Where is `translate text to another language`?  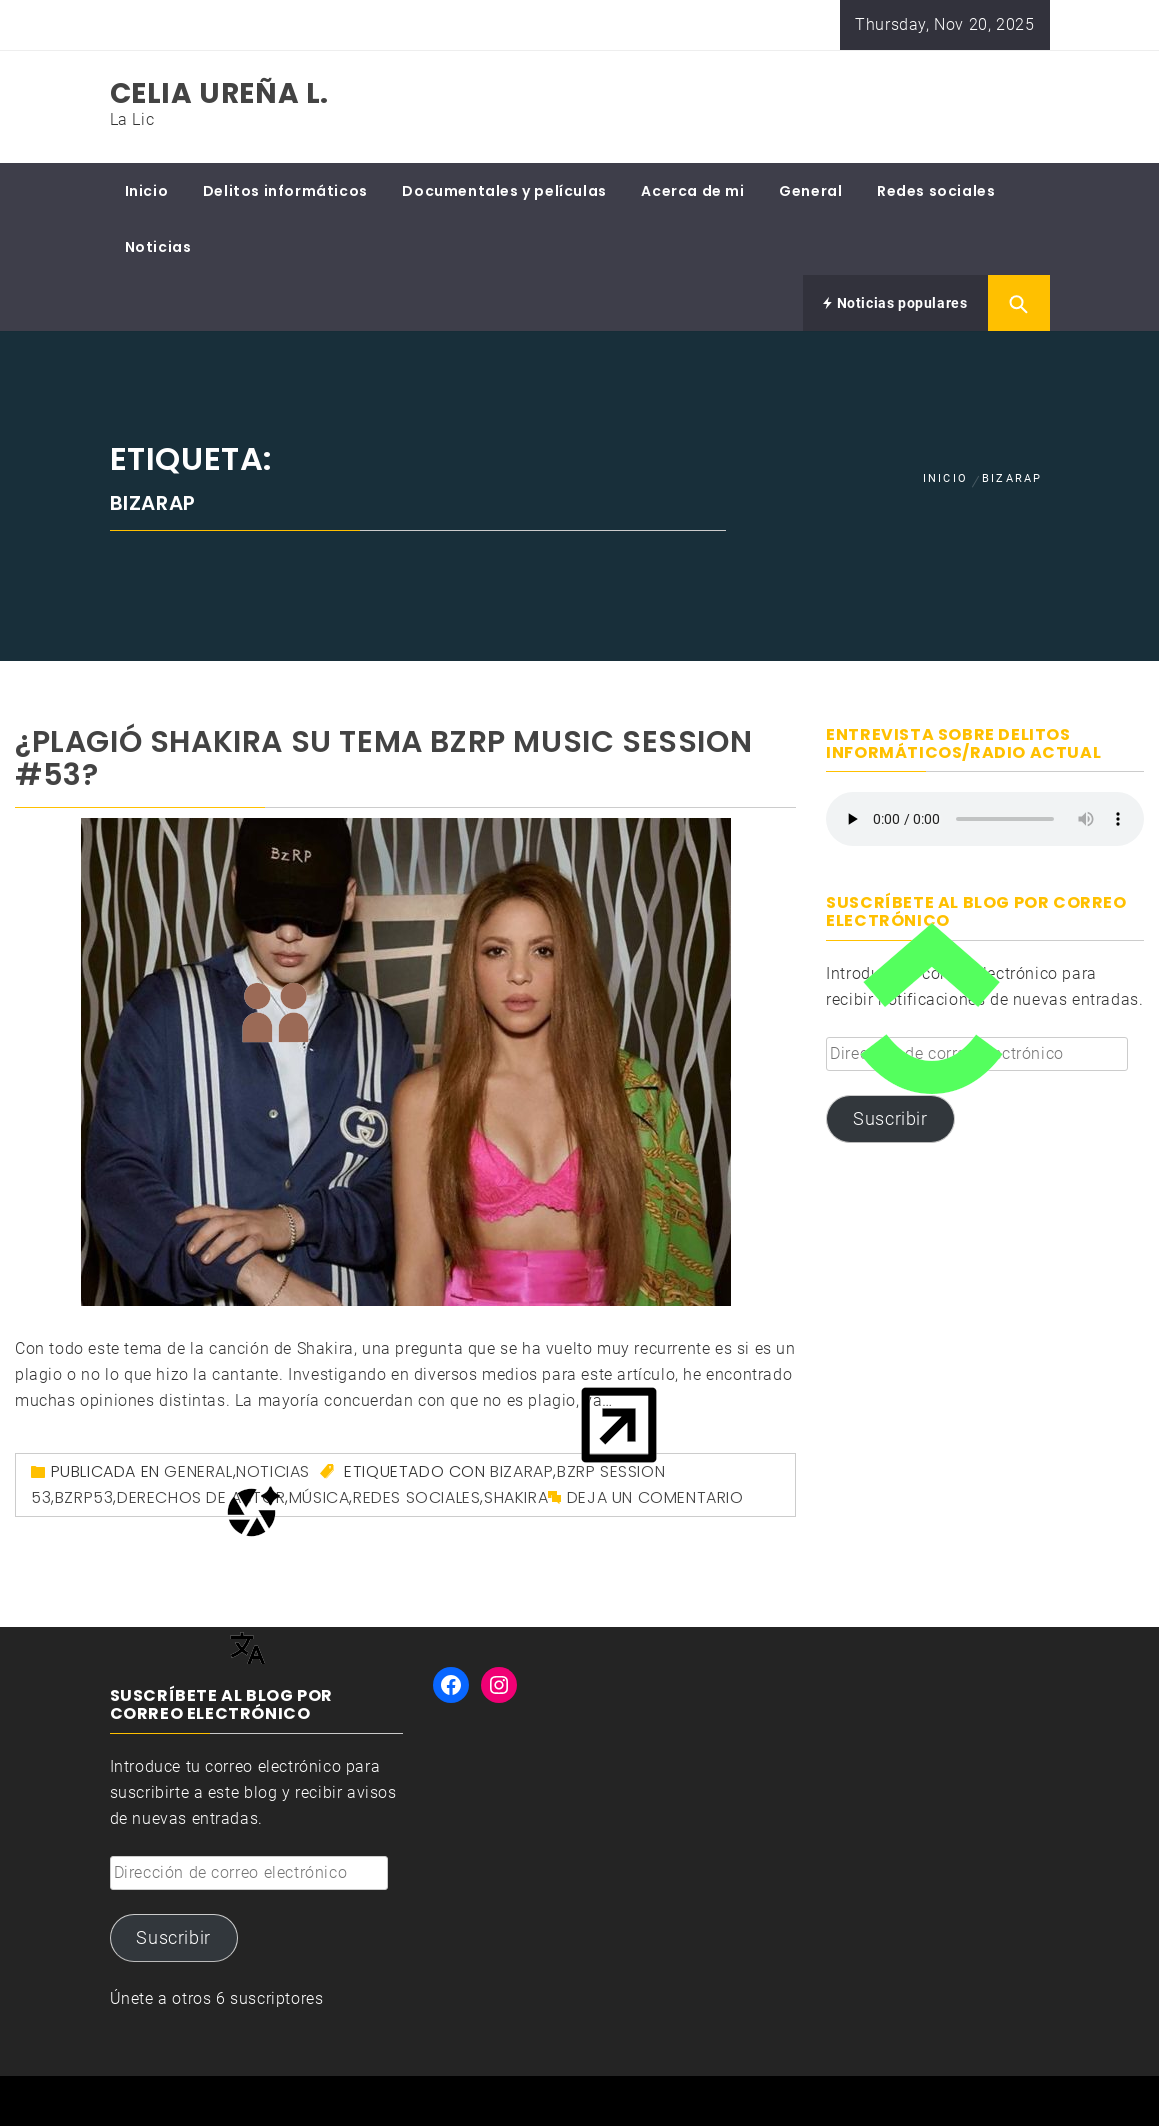 translate text to another language is located at coordinates (247, 1649).